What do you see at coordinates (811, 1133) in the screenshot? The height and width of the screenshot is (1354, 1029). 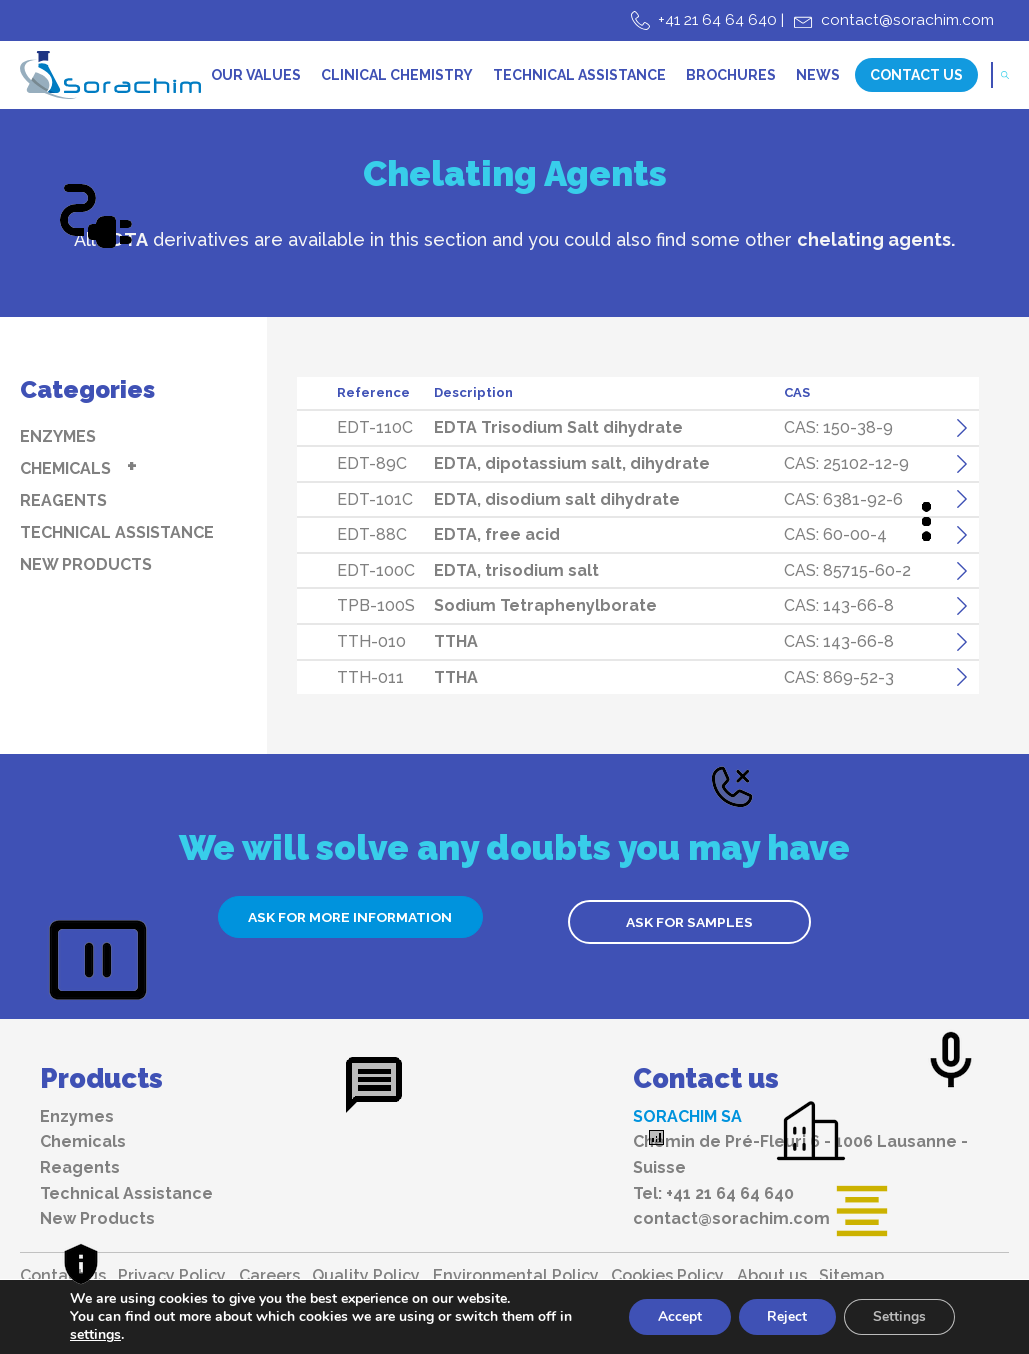 I see `view nearby buildings or offices` at bounding box center [811, 1133].